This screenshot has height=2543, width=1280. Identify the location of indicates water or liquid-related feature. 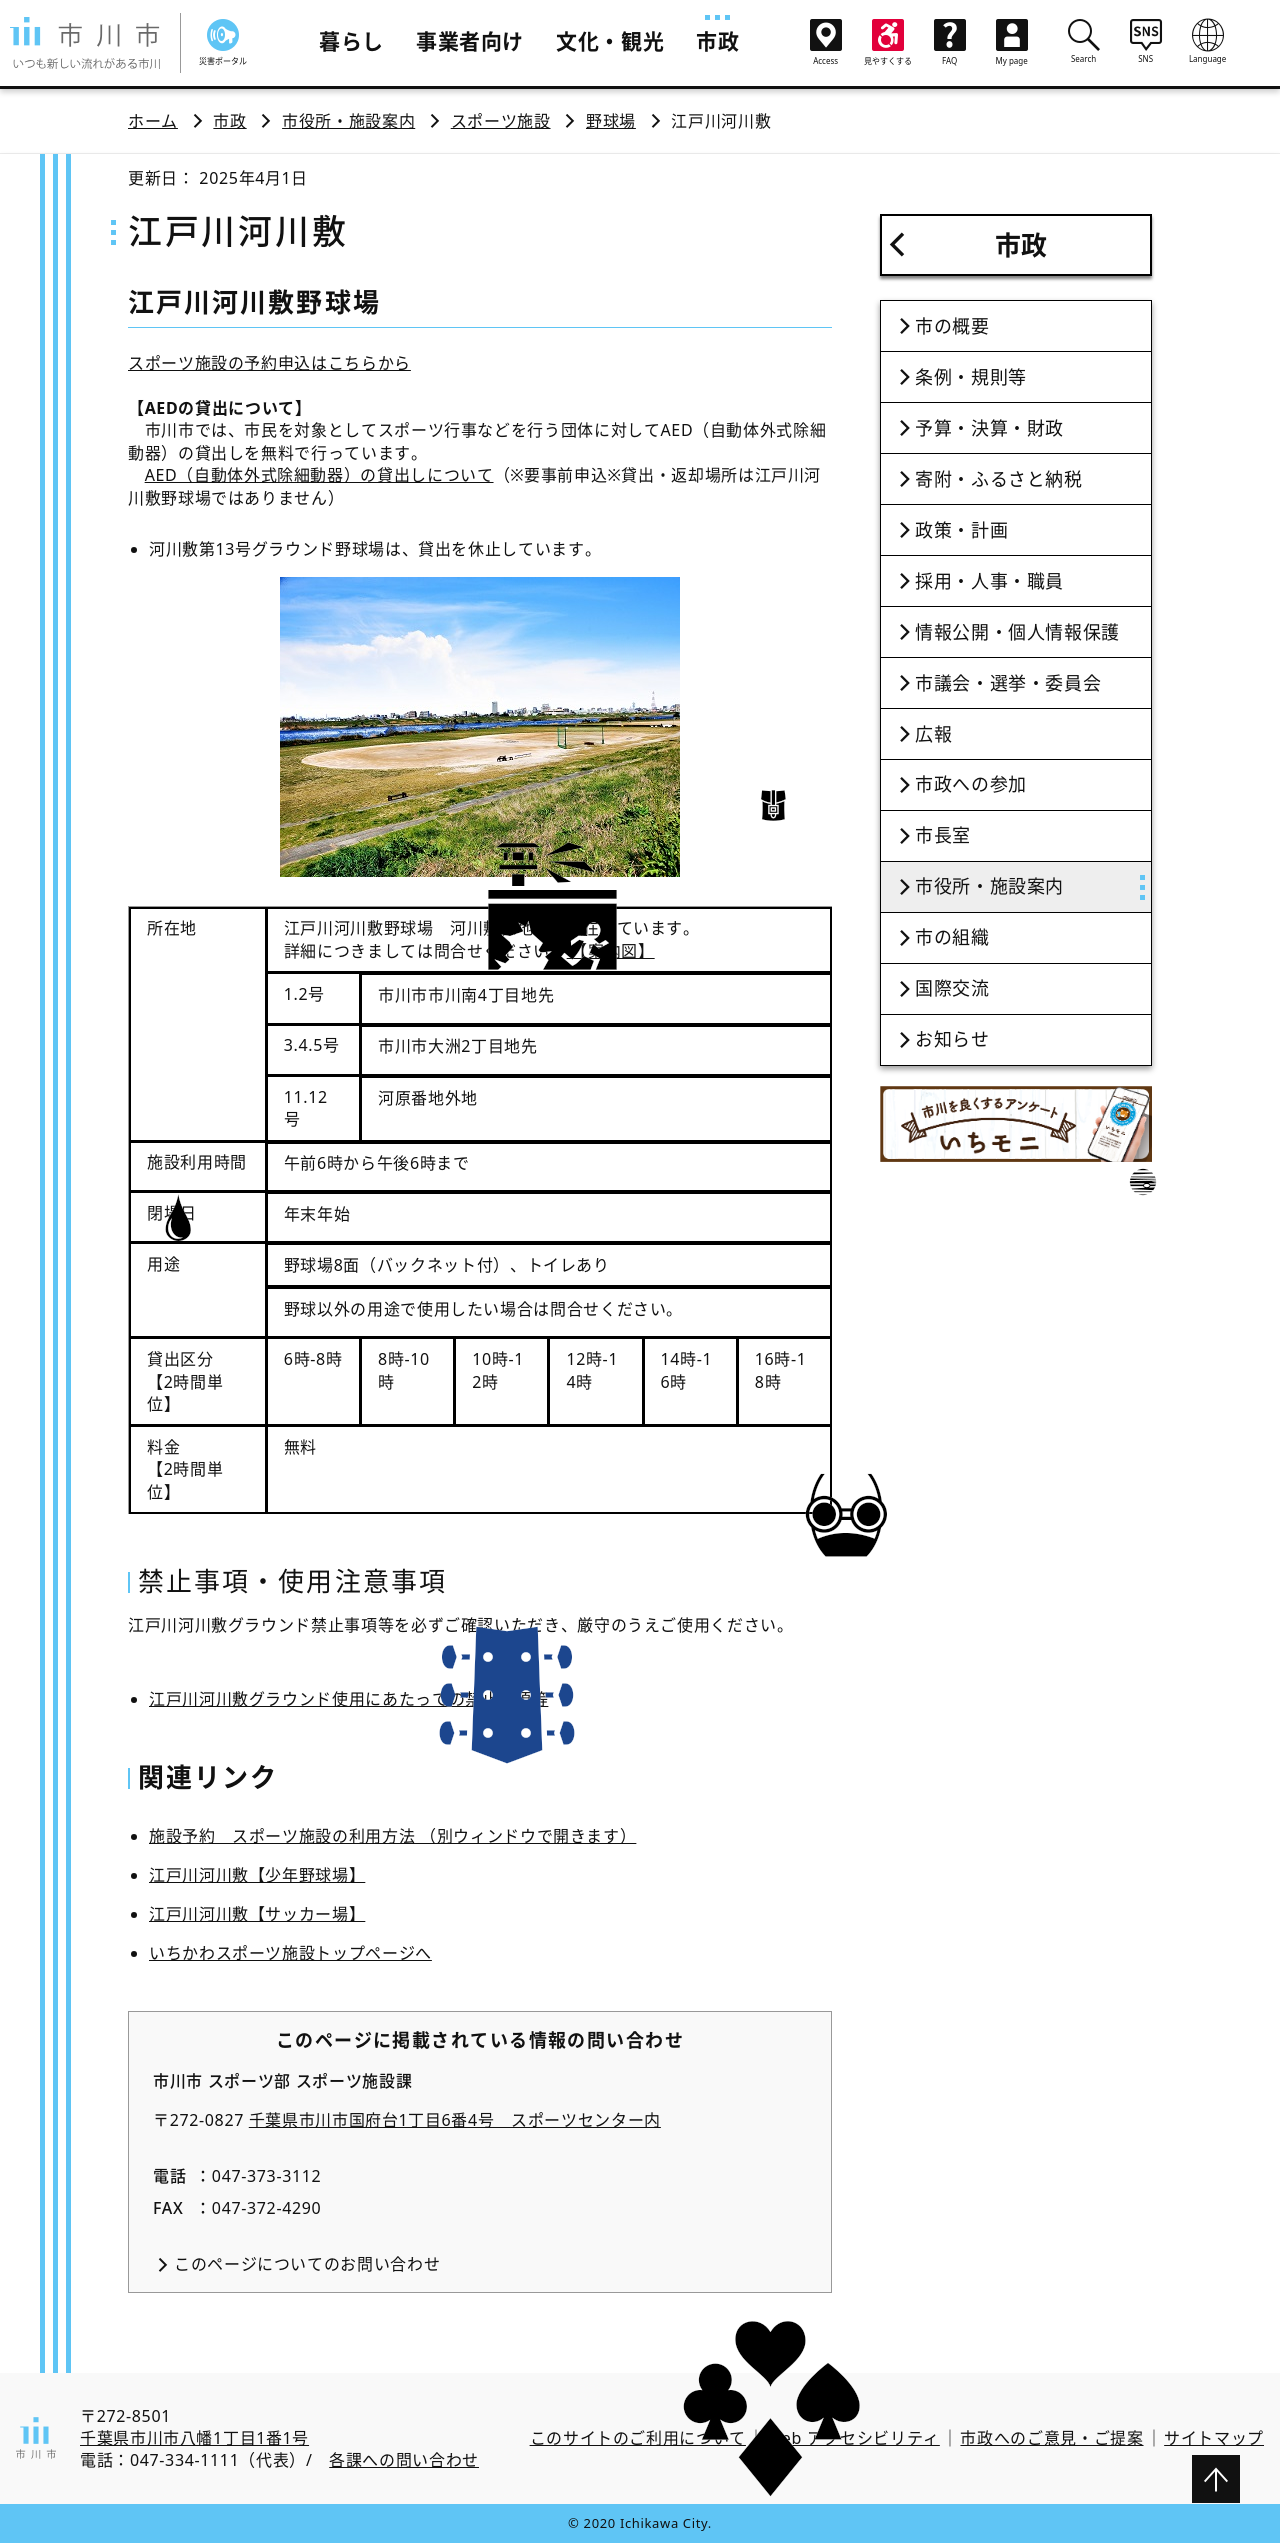
(177, 1217).